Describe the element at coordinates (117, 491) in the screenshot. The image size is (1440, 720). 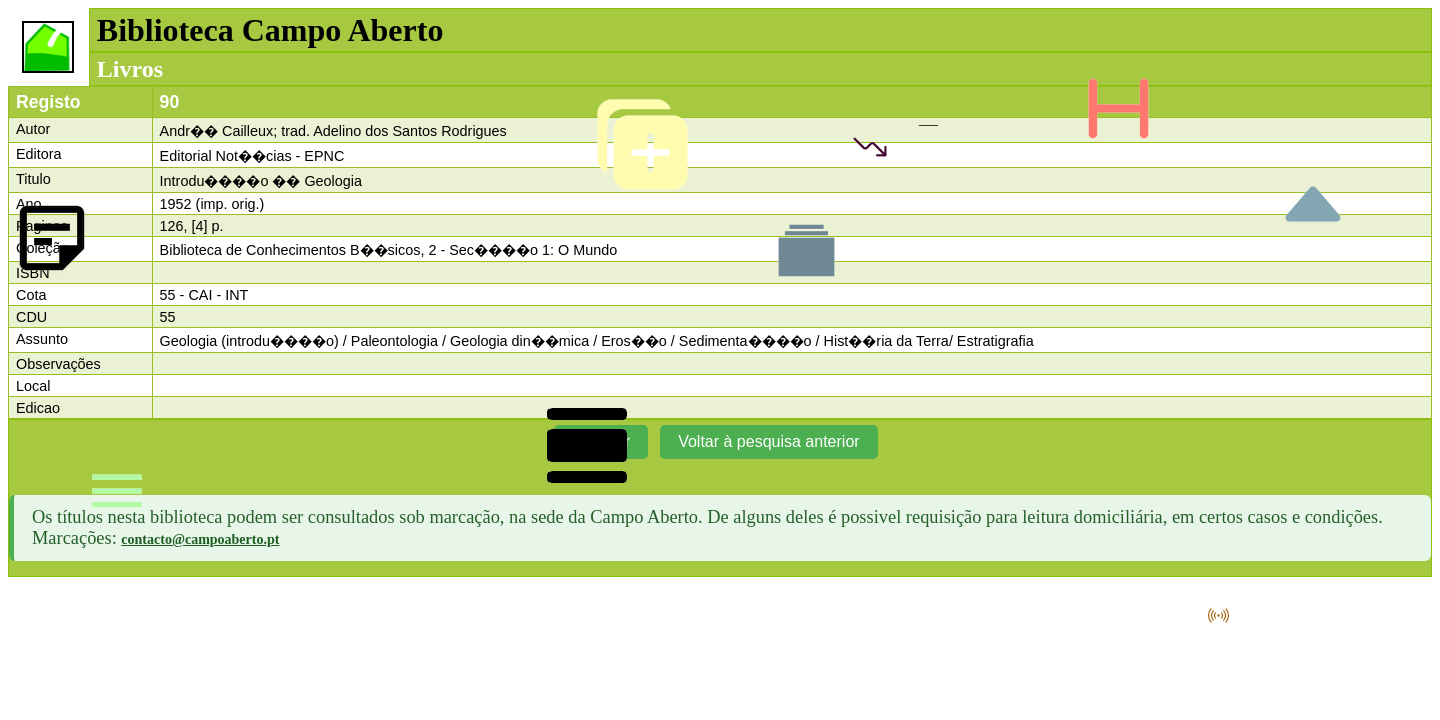
I see `open navigation menu` at that location.